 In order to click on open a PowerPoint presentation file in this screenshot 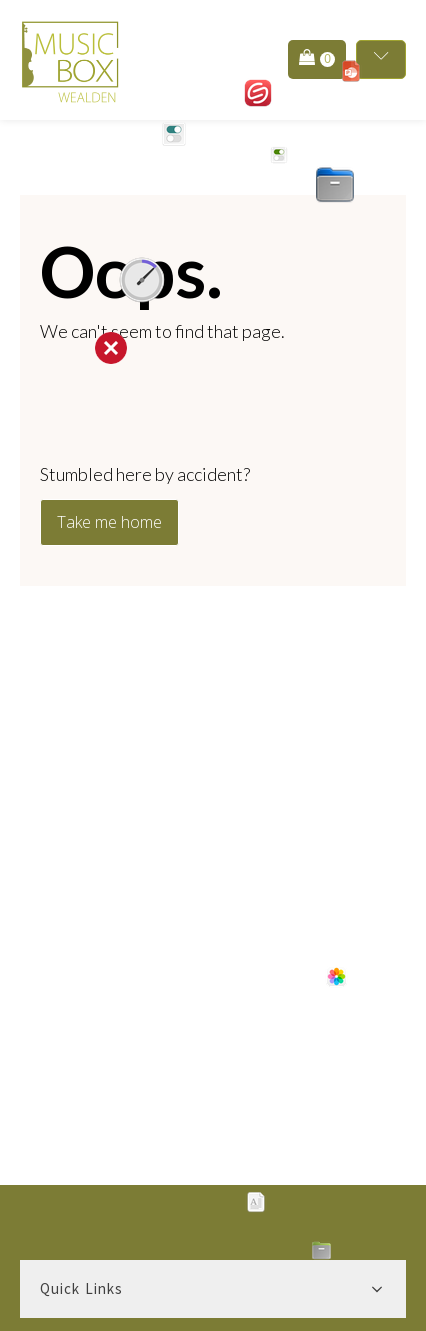, I will do `click(351, 71)`.